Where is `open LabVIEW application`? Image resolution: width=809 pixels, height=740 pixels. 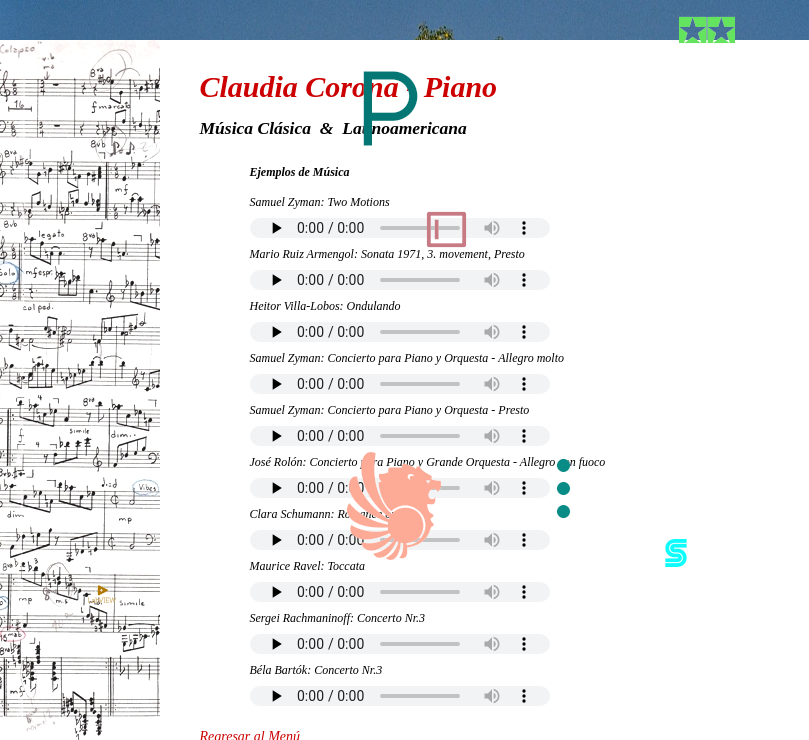
open LabVIEW application is located at coordinates (102, 594).